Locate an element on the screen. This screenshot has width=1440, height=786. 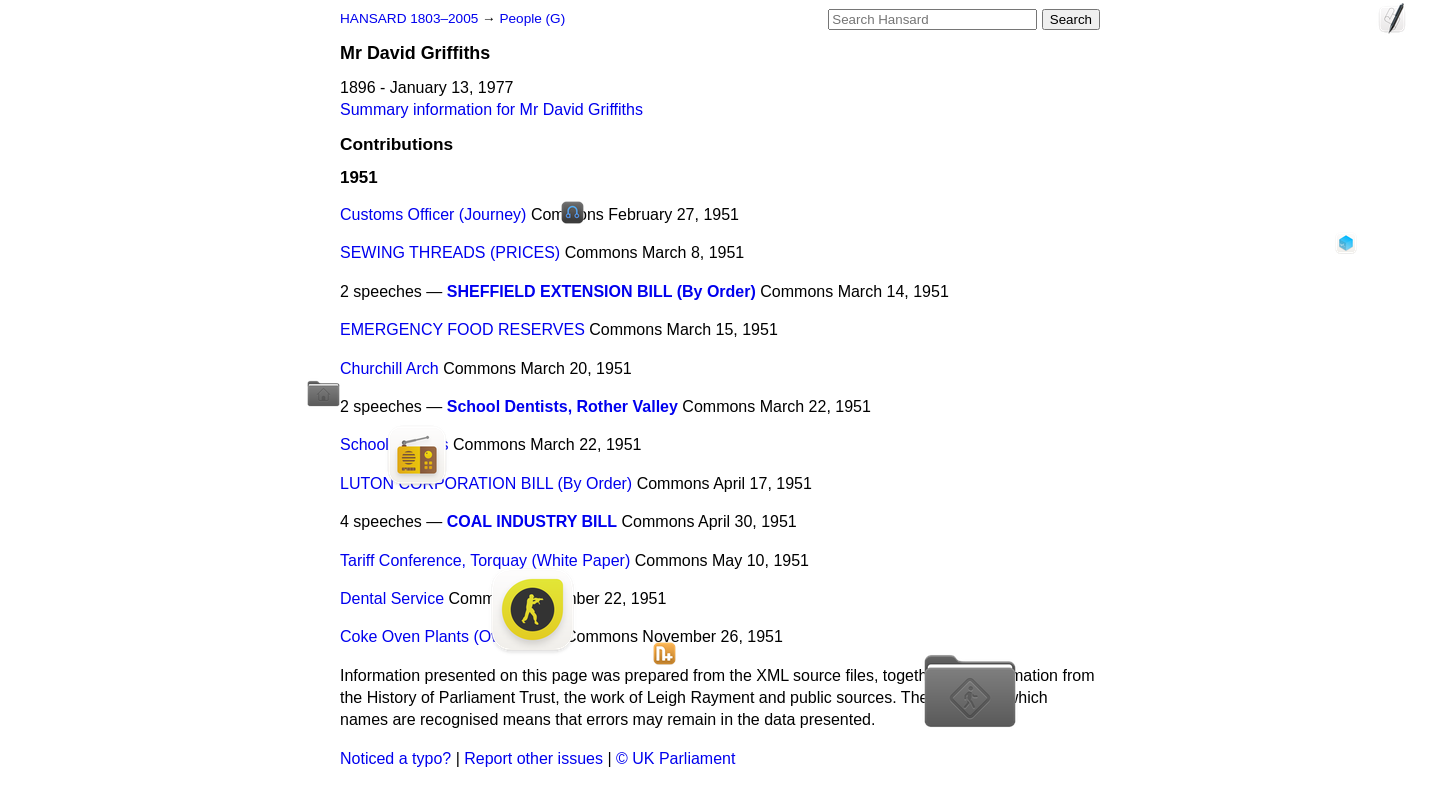
access your home folder is located at coordinates (323, 393).